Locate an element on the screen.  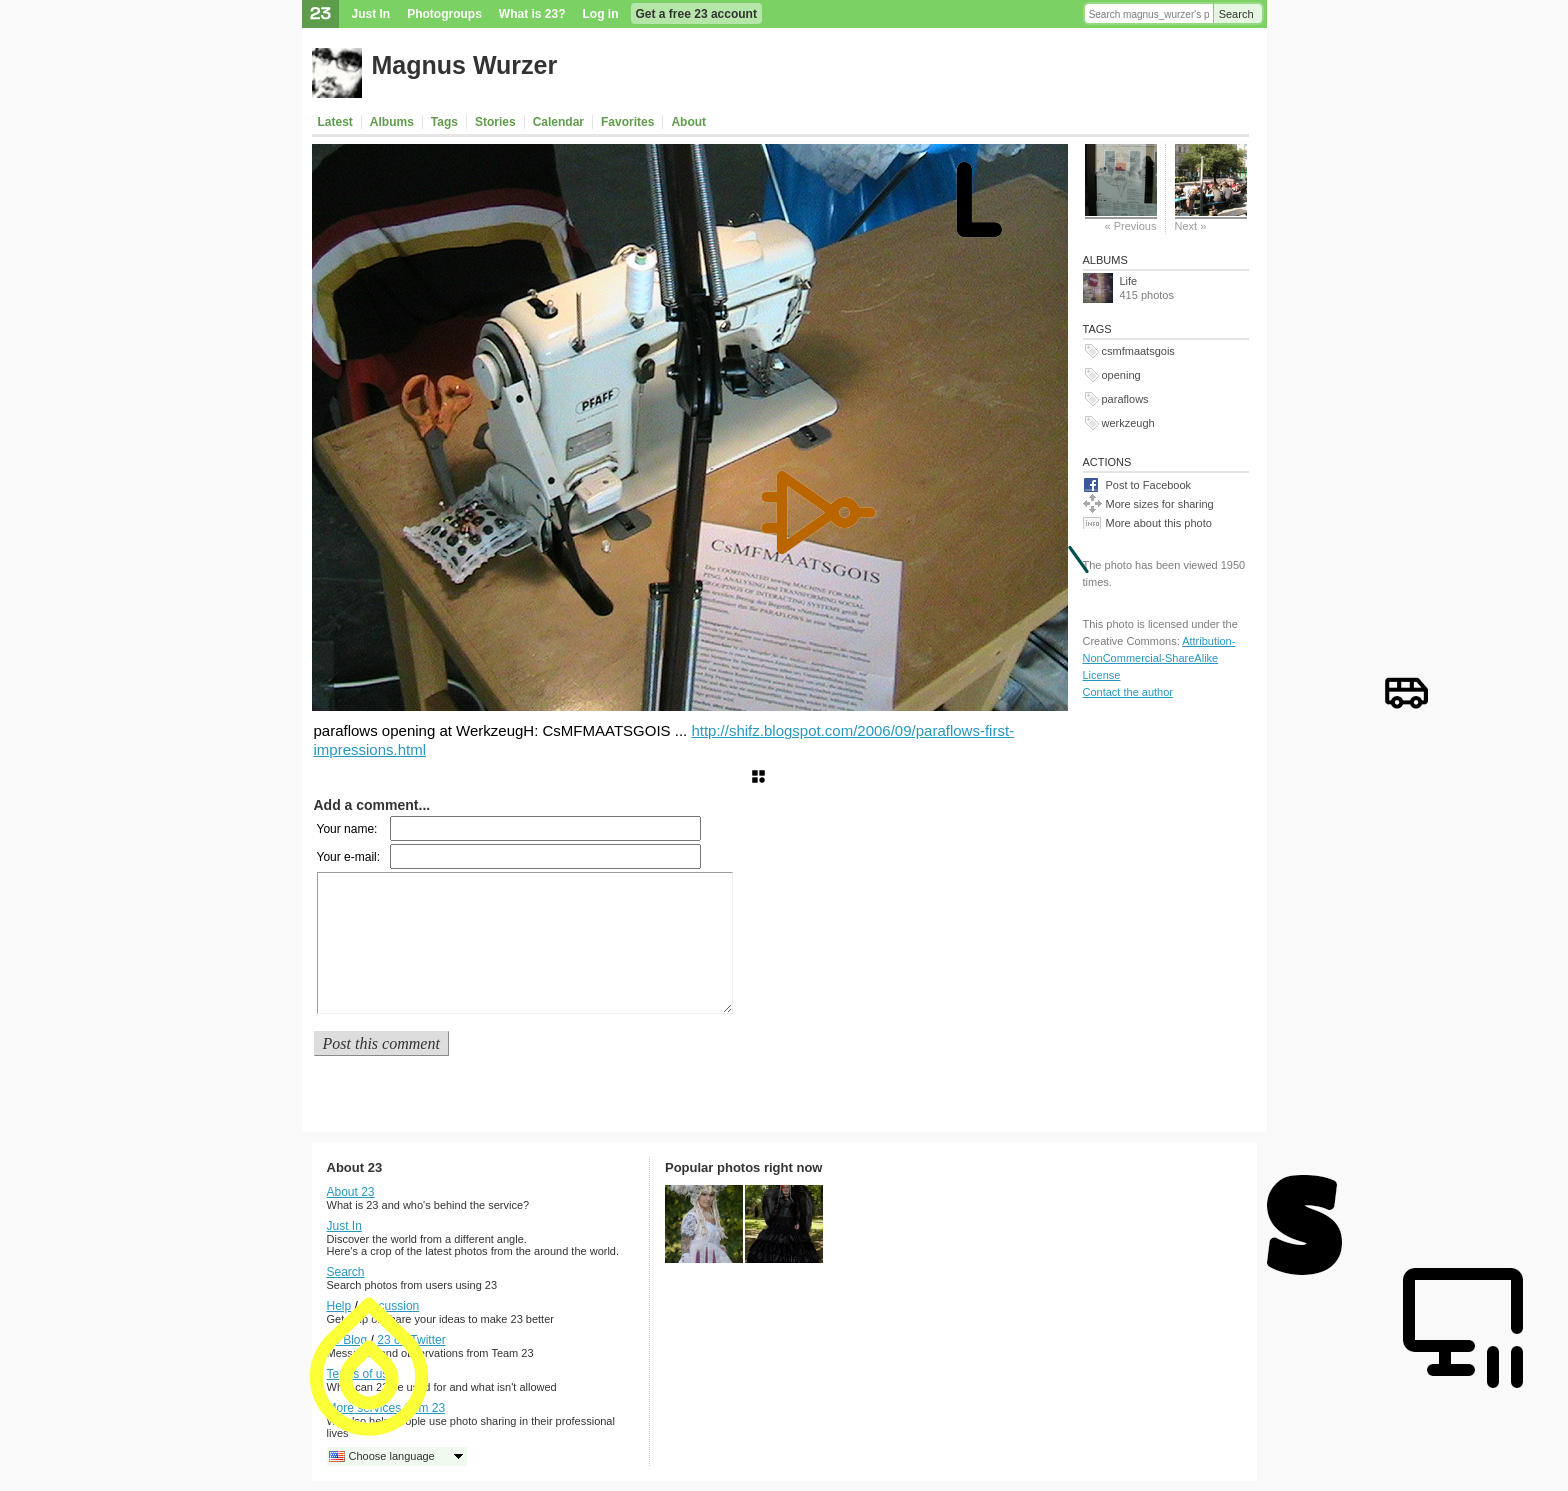
browse categories or sections is located at coordinates (758, 776).